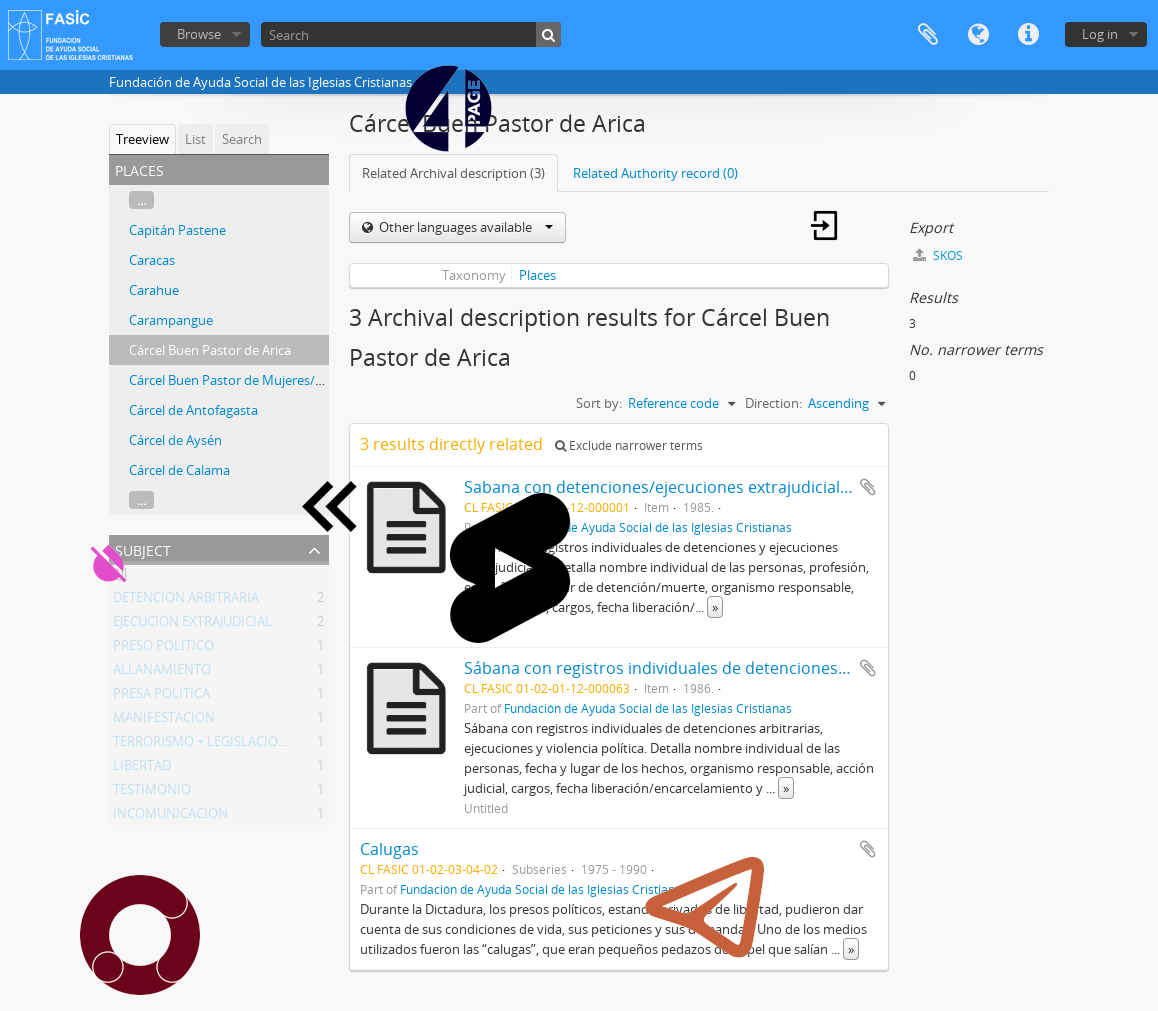  What do you see at coordinates (825, 225) in the screenshot?
I see `log in to your account` at bounding box center [825, 225].